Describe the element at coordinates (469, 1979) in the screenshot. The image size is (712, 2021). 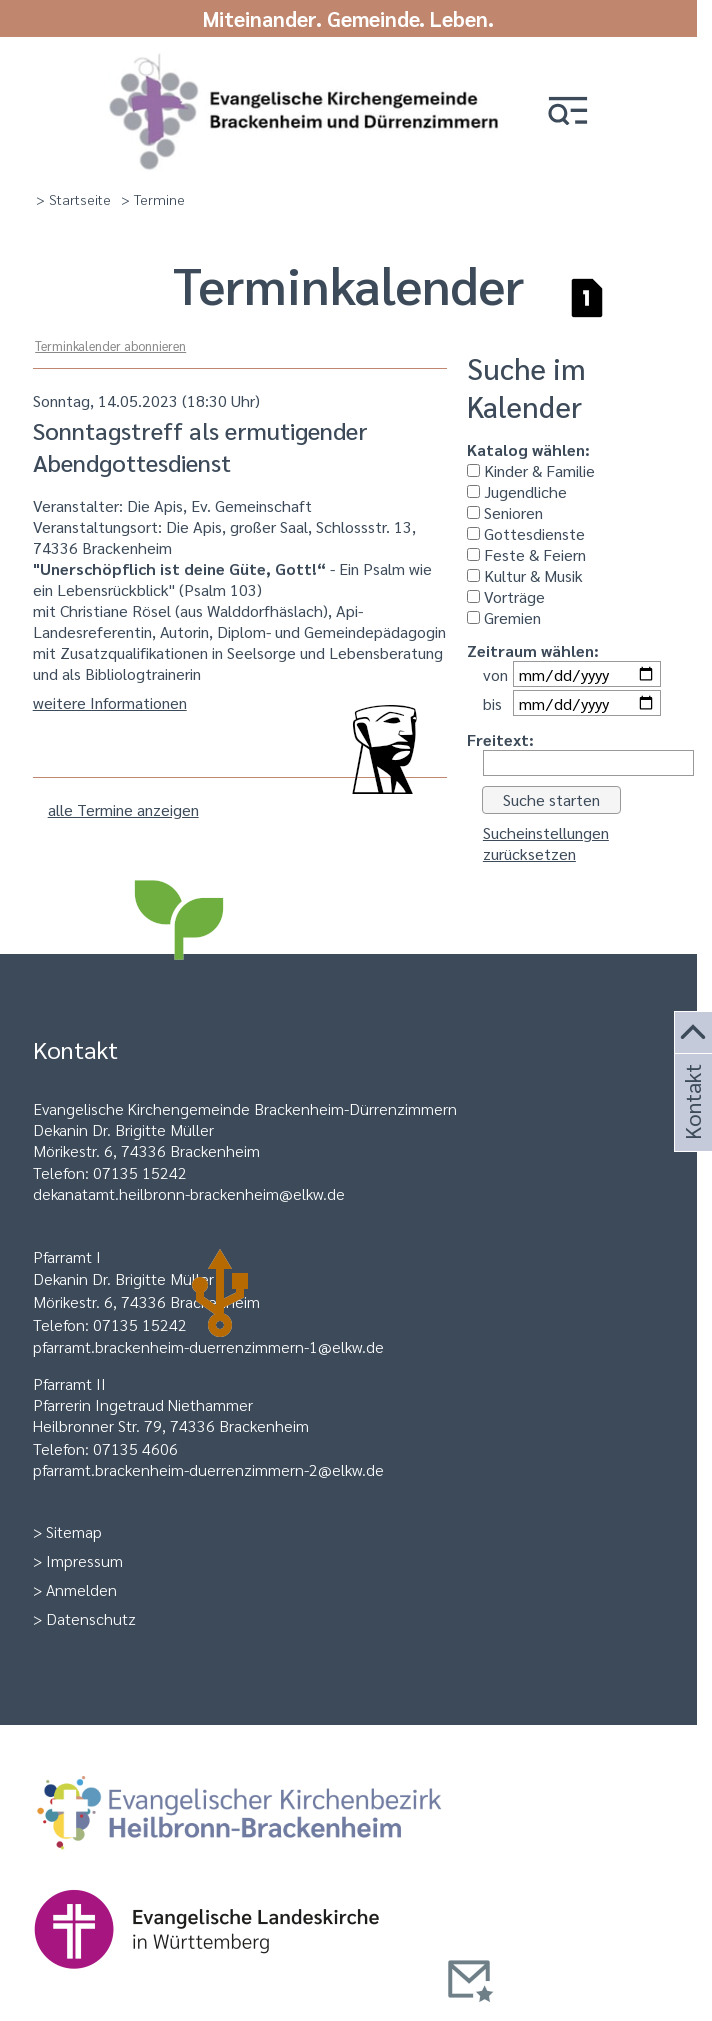
I see `view starred or important emails` at that location.